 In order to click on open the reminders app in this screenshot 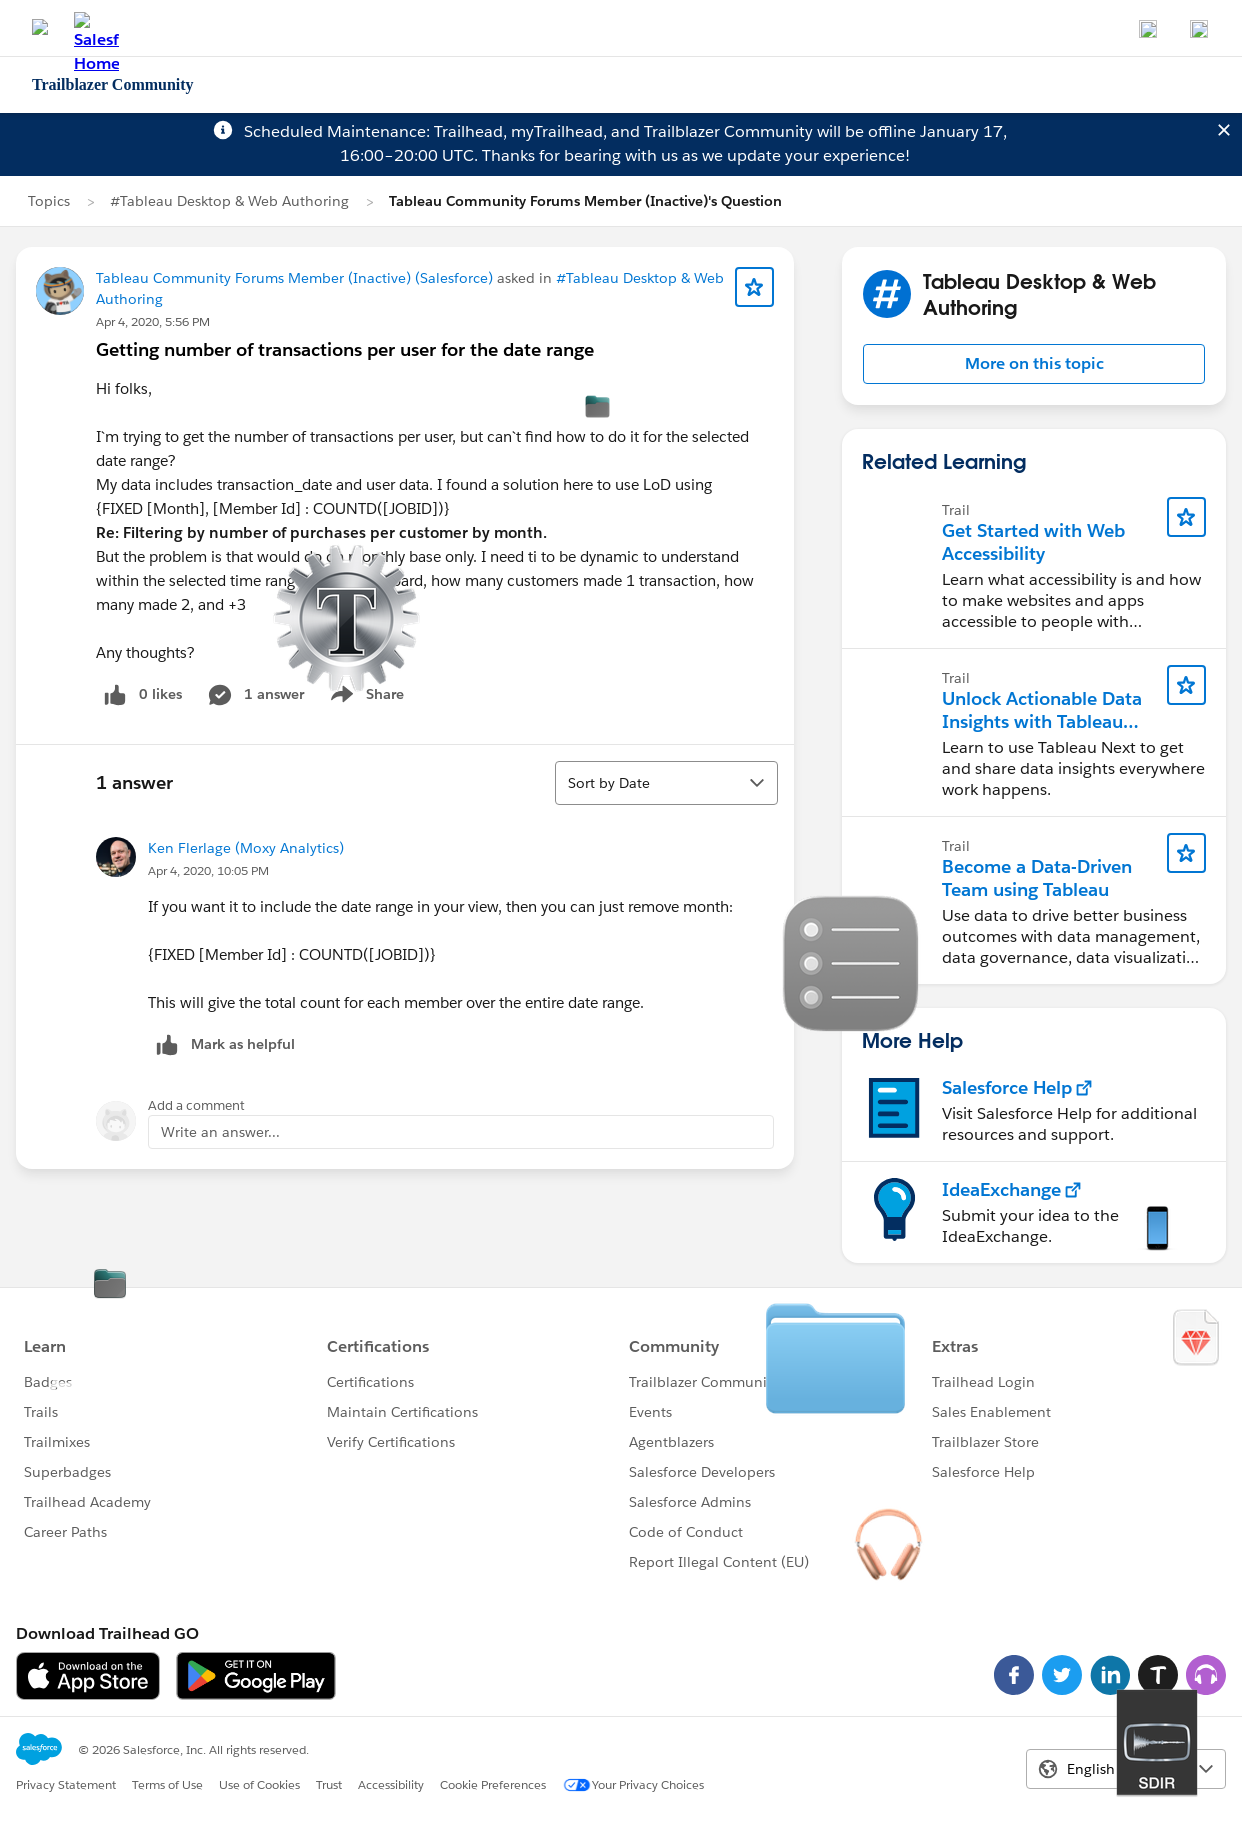, I will do `click(850, 963)`.